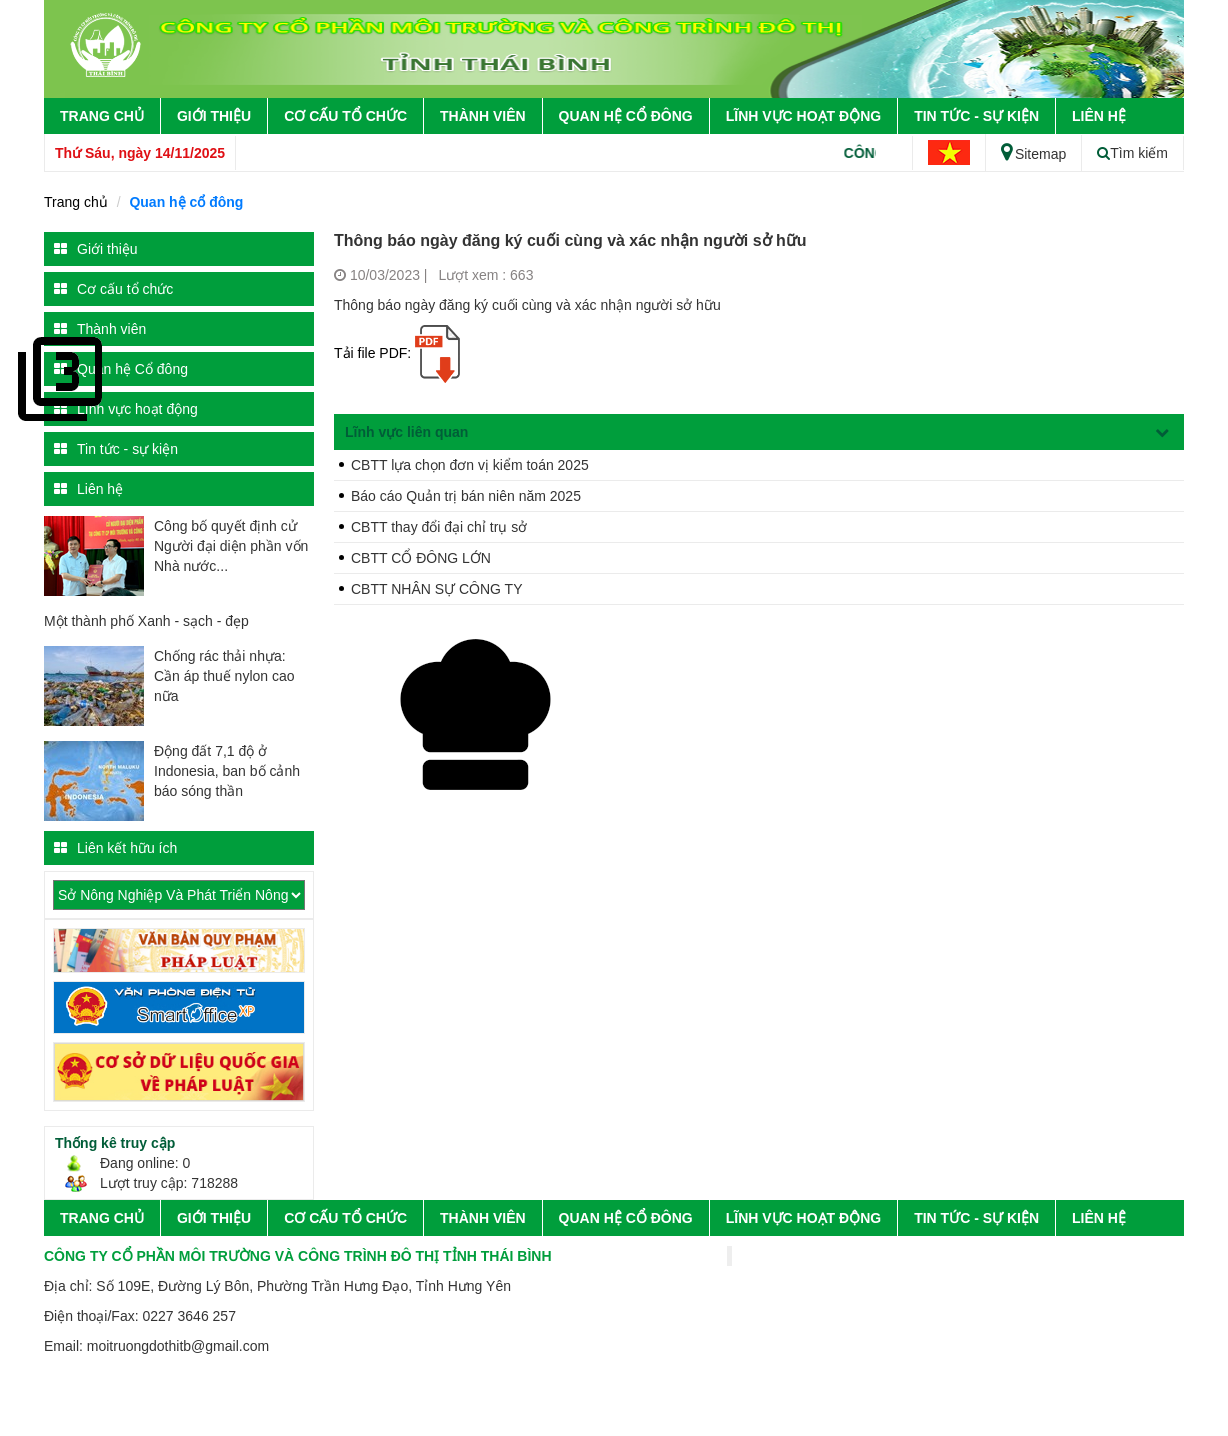  I want to click on browse recipes or cooking content, so click(475, 714).